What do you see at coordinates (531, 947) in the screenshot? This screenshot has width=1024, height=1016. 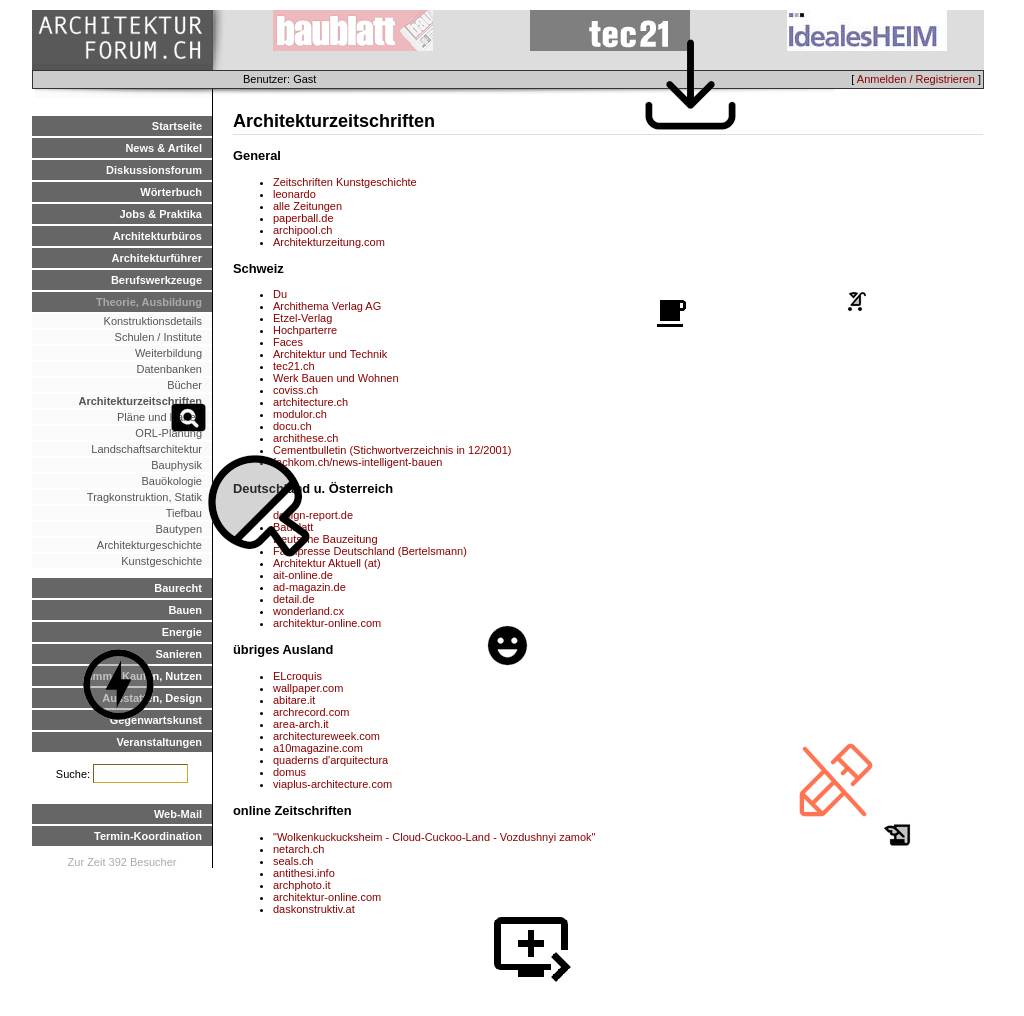 I see `add to play next in queue` at bounding box center [531, 947].